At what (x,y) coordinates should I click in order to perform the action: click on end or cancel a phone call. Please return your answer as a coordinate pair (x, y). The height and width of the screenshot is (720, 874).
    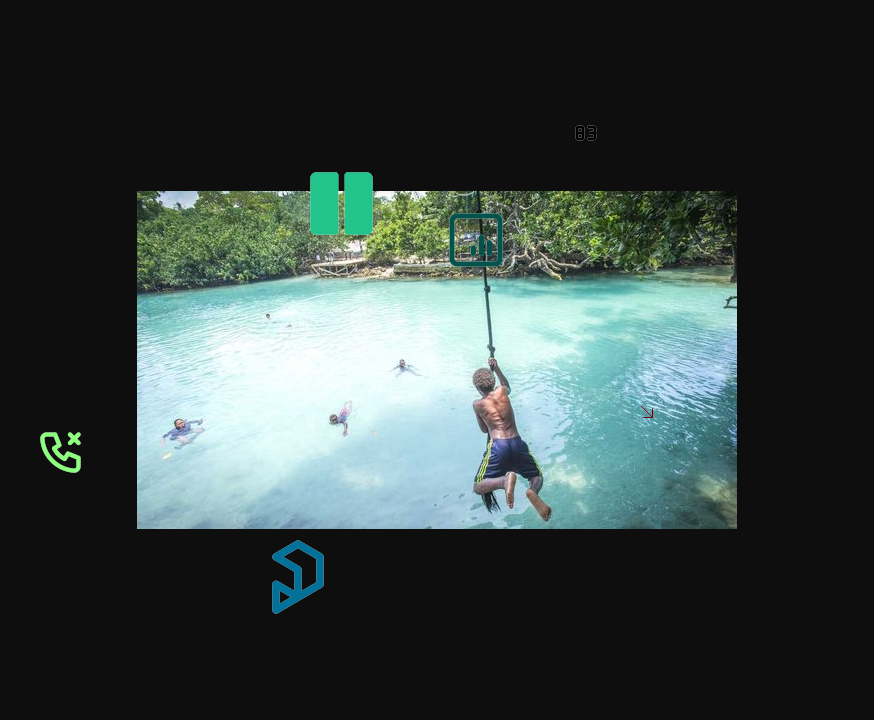
    Looking at the image, I should click on (61, 451).